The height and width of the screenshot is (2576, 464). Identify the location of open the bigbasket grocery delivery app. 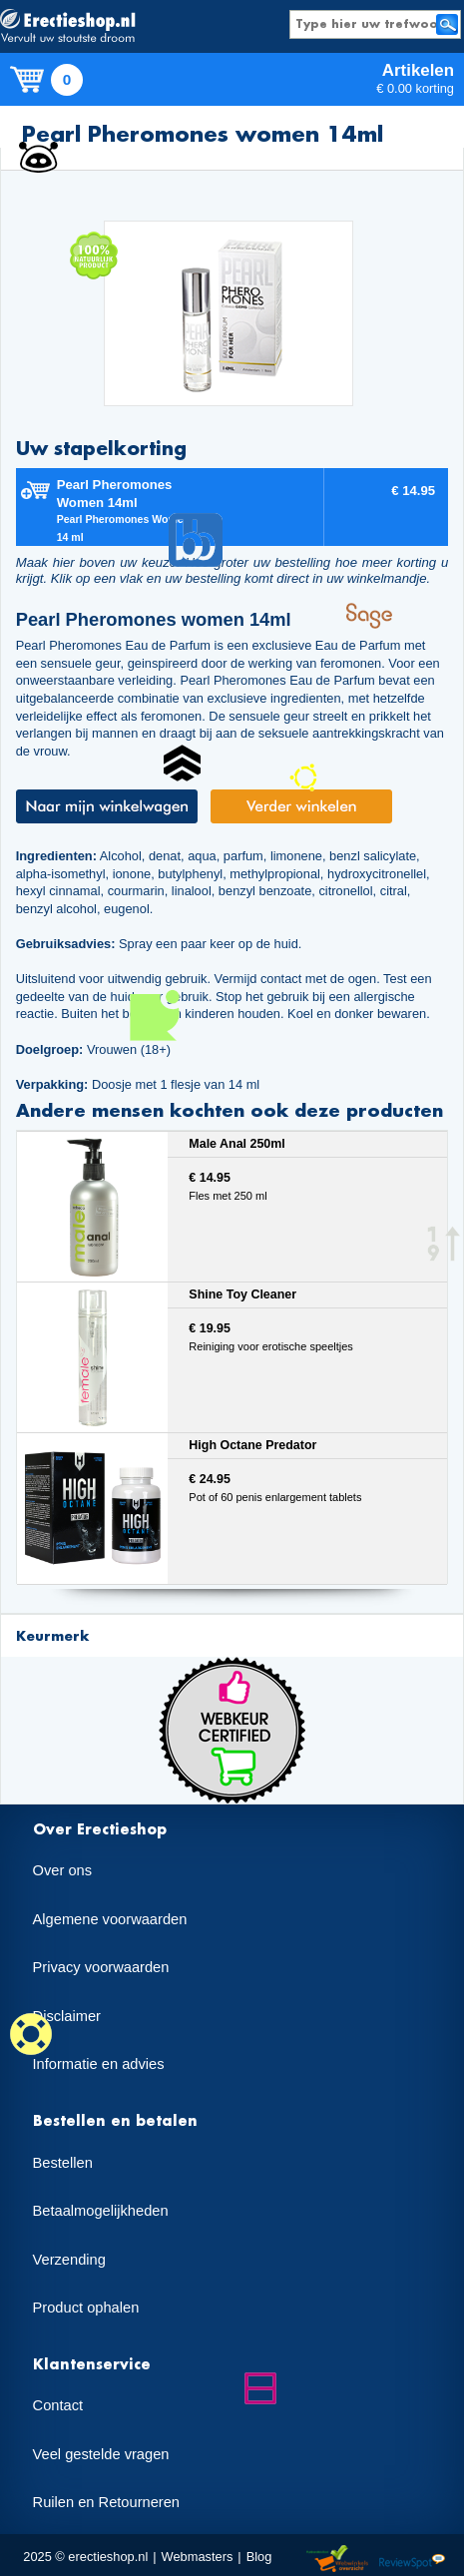
(196, 540).